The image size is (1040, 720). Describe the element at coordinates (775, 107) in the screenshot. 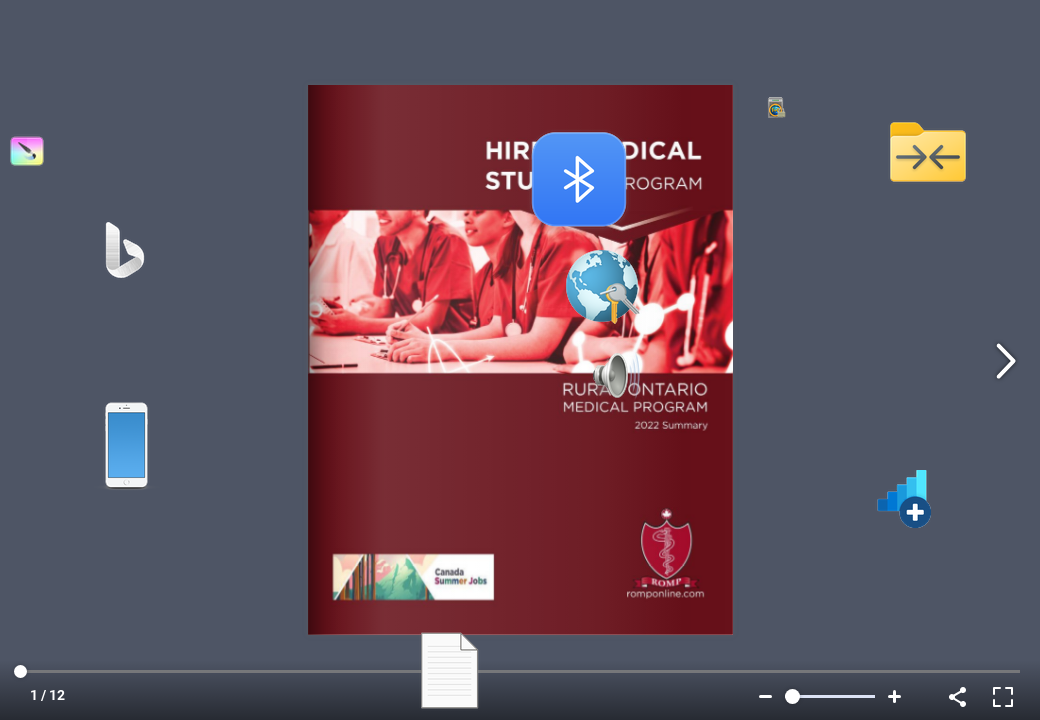

I see `locked RAID 10 storage array` at that location.